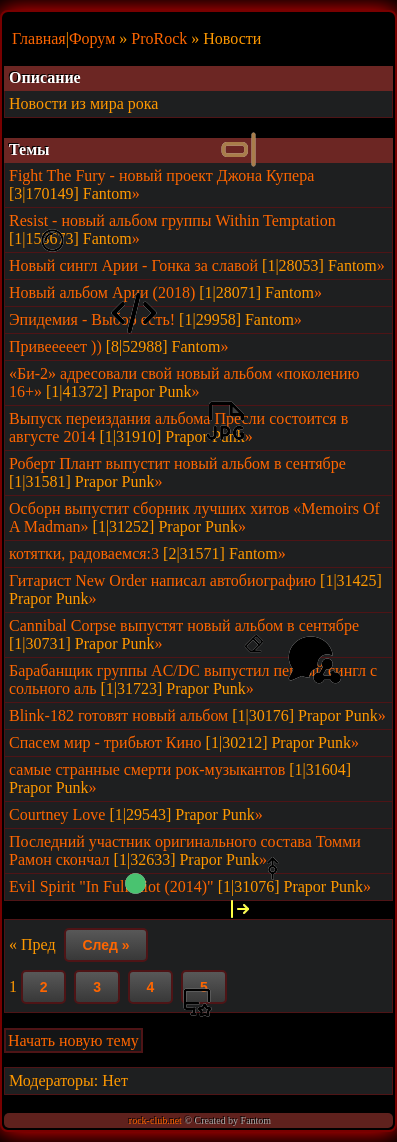  What do you see at coordinates (52, 240) in the screenshot?
I see `apply inner shadow effect to top-left corner` at bounding box center [52, 240].